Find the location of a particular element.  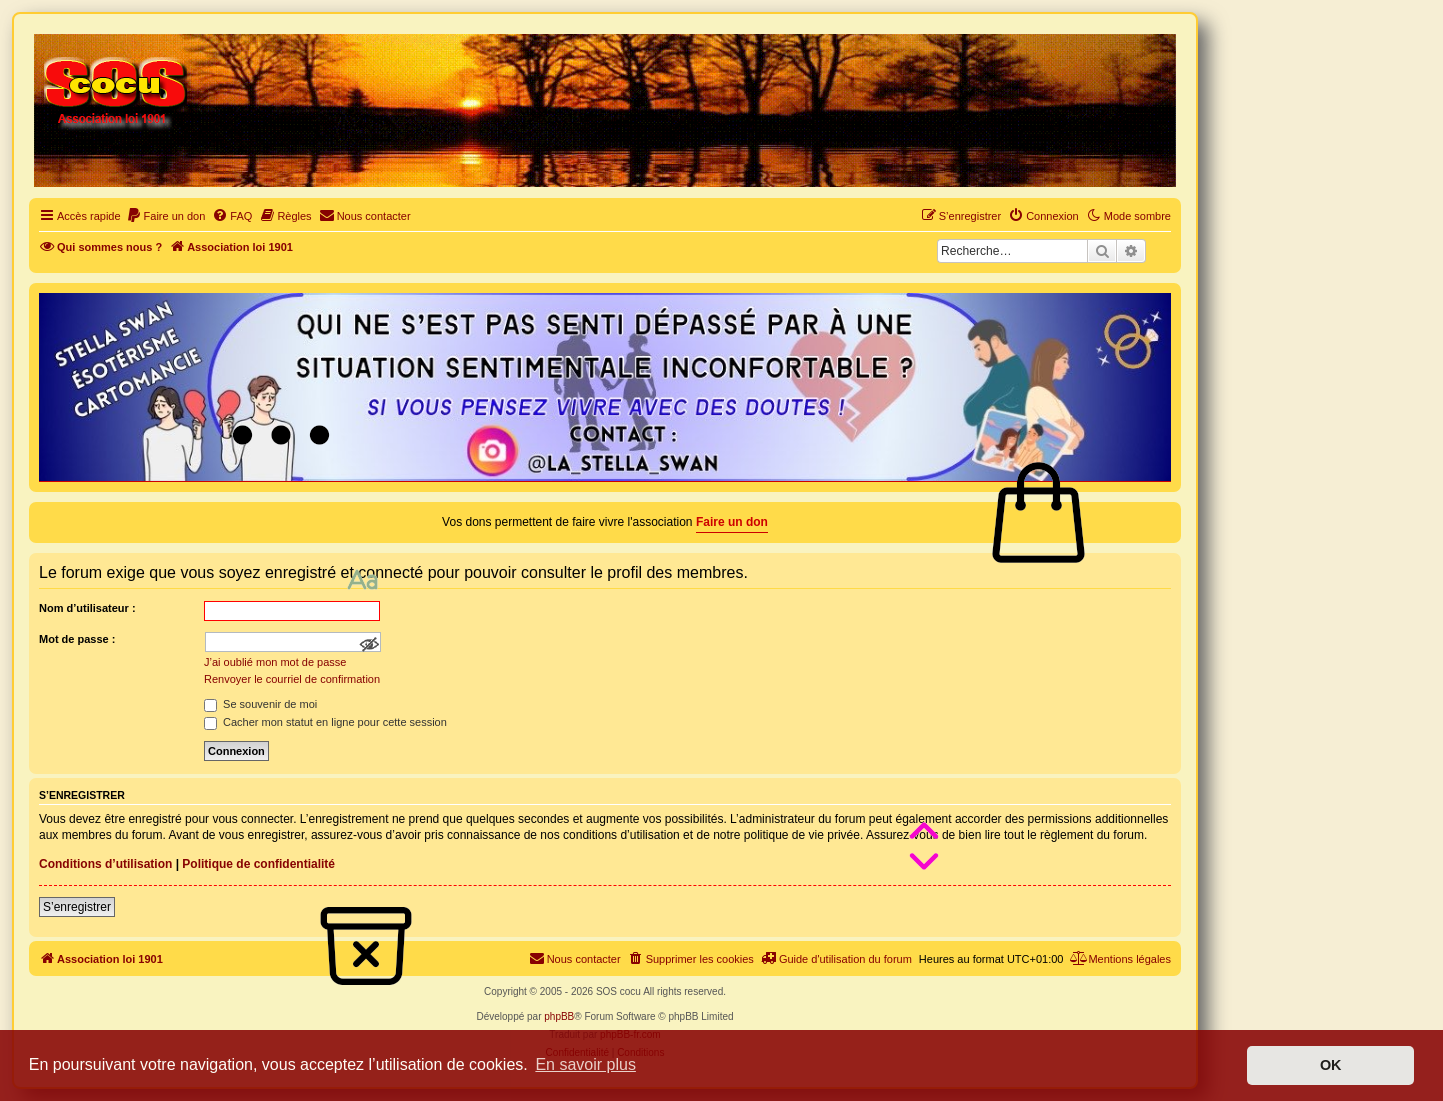

change font or text settings is located at coordinates (363, 580).